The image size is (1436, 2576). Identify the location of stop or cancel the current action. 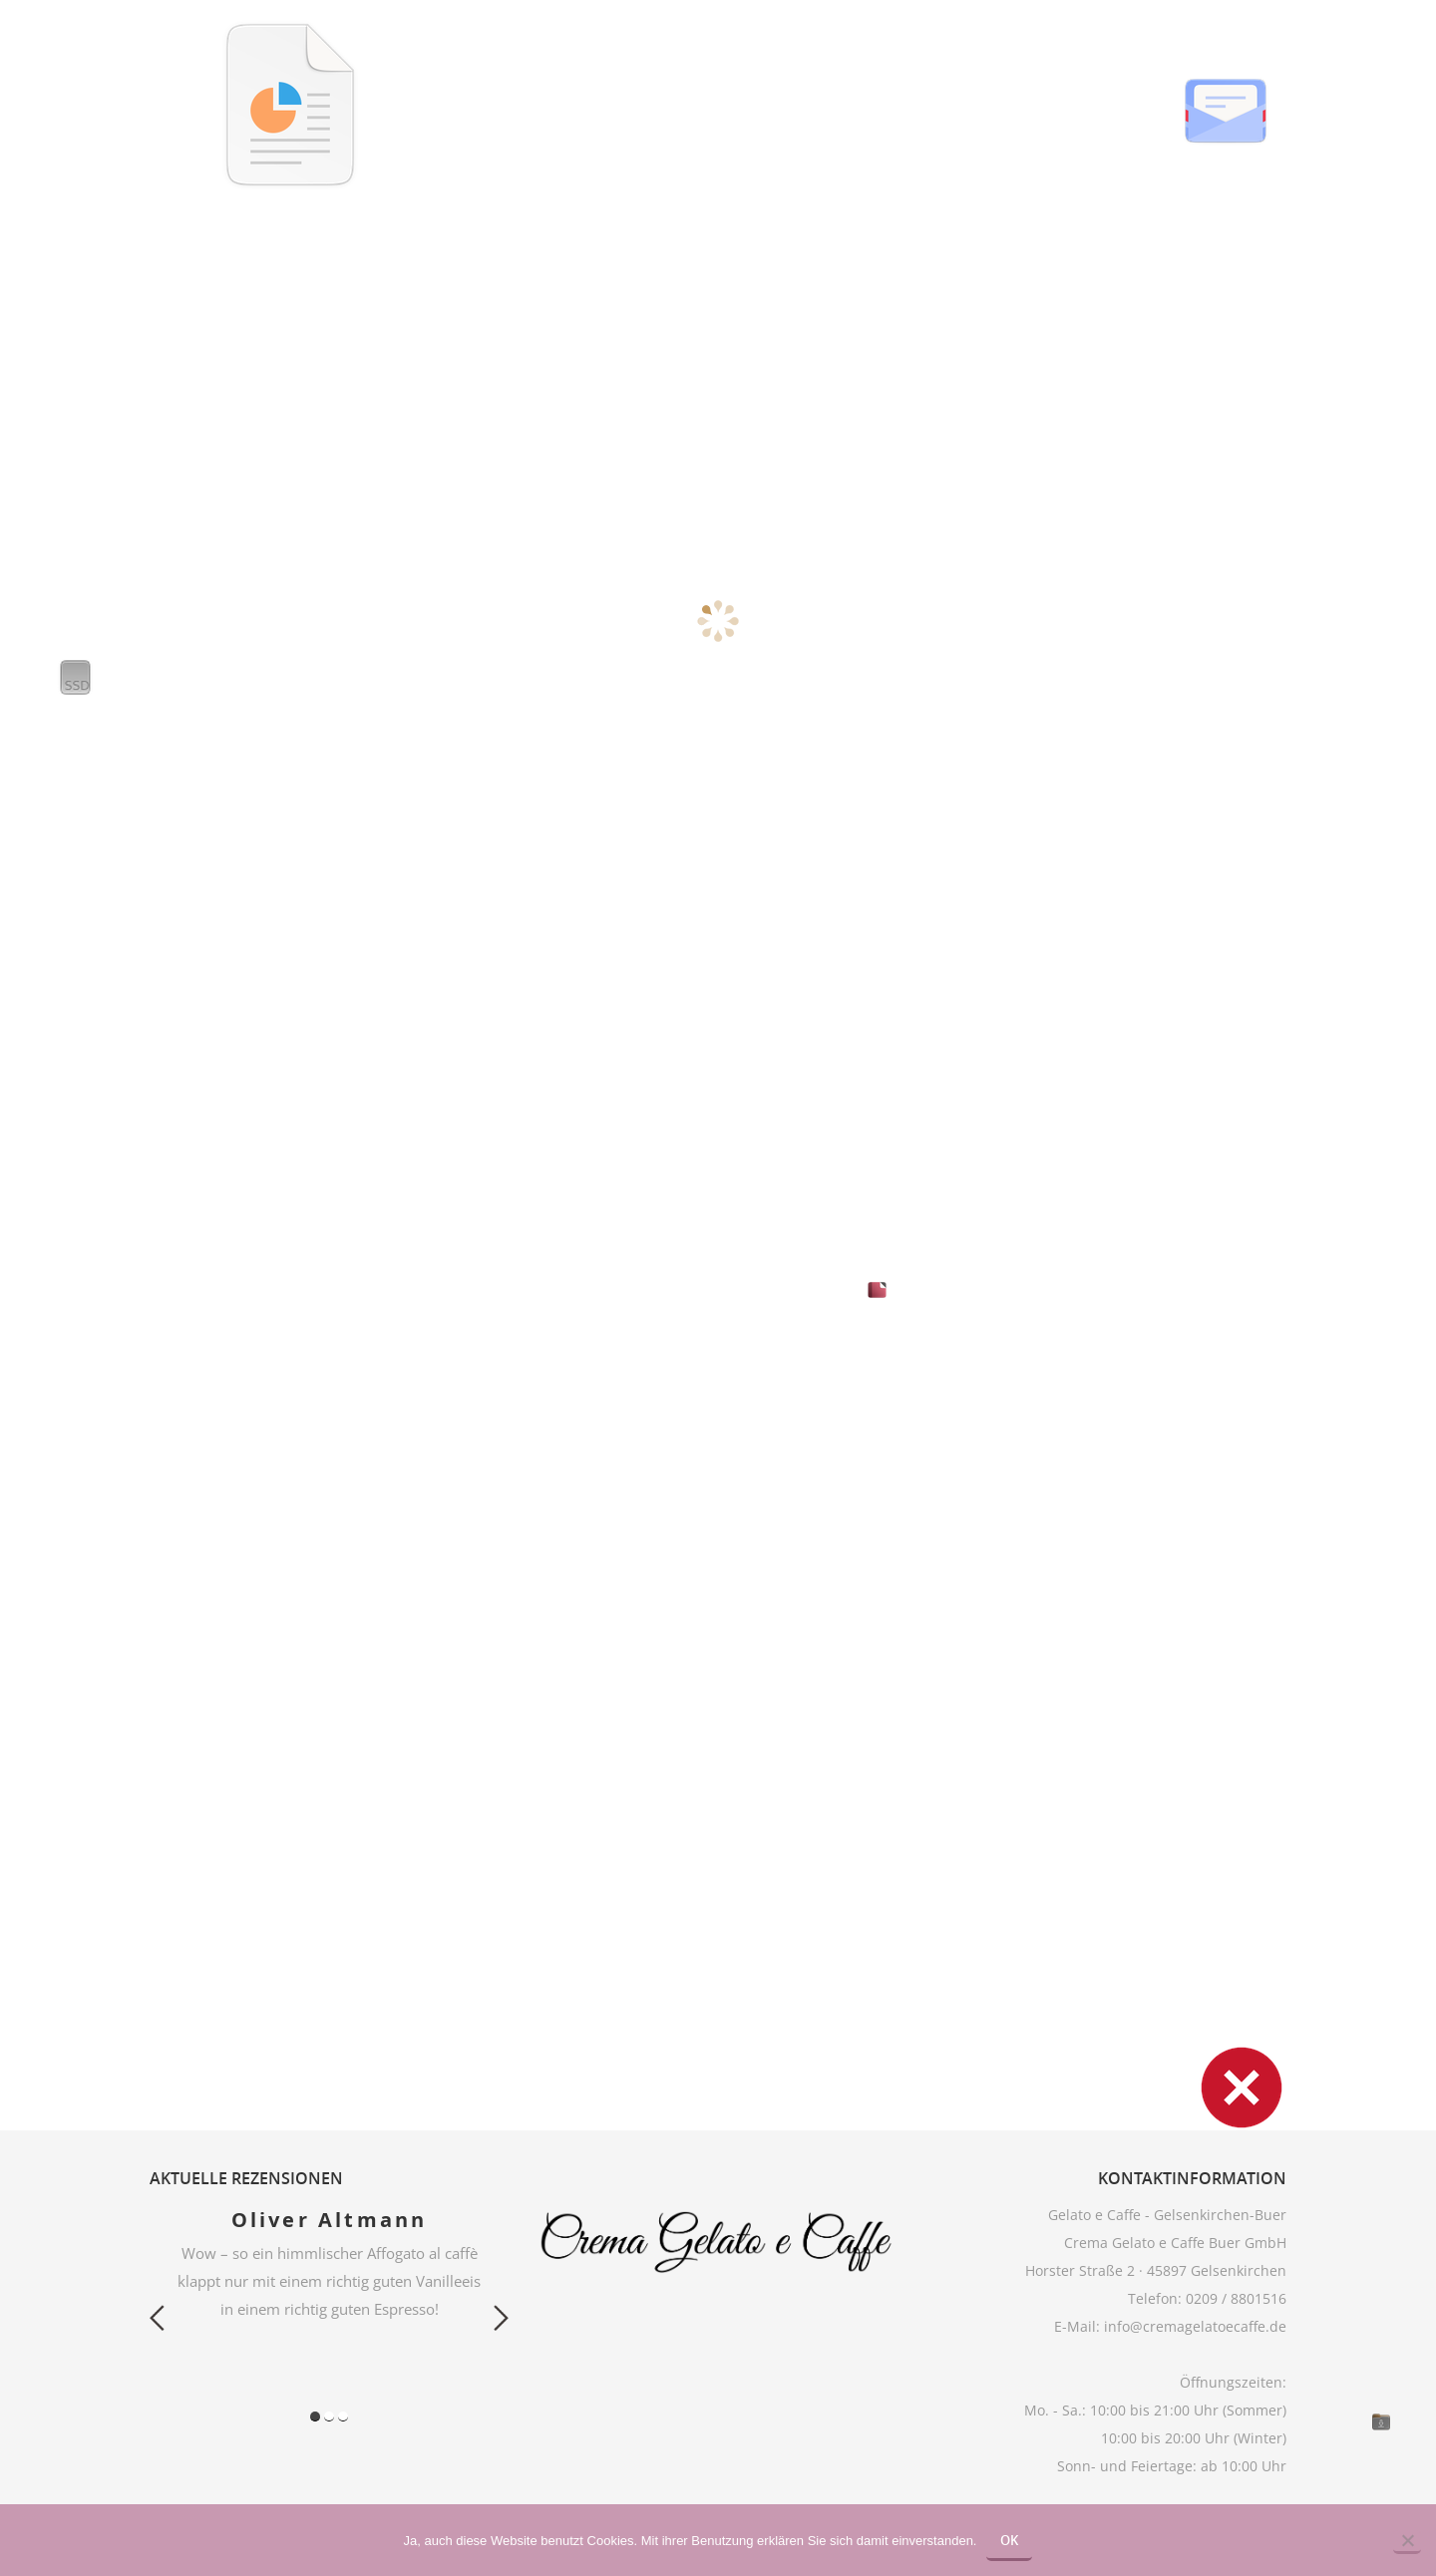
(1242, 2088).